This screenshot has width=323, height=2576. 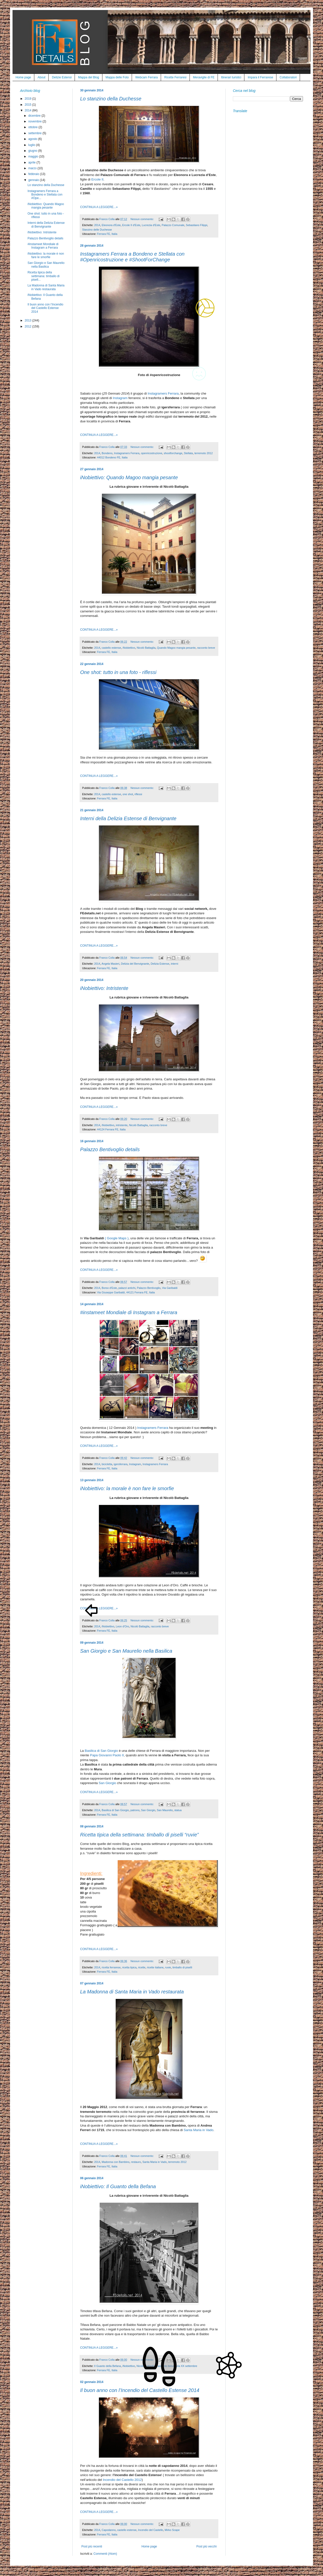 What do you see at coordinates (159, 2366) in the screenshot?
I see `track your steps or walking activity` at bounding box center [159, 2366].